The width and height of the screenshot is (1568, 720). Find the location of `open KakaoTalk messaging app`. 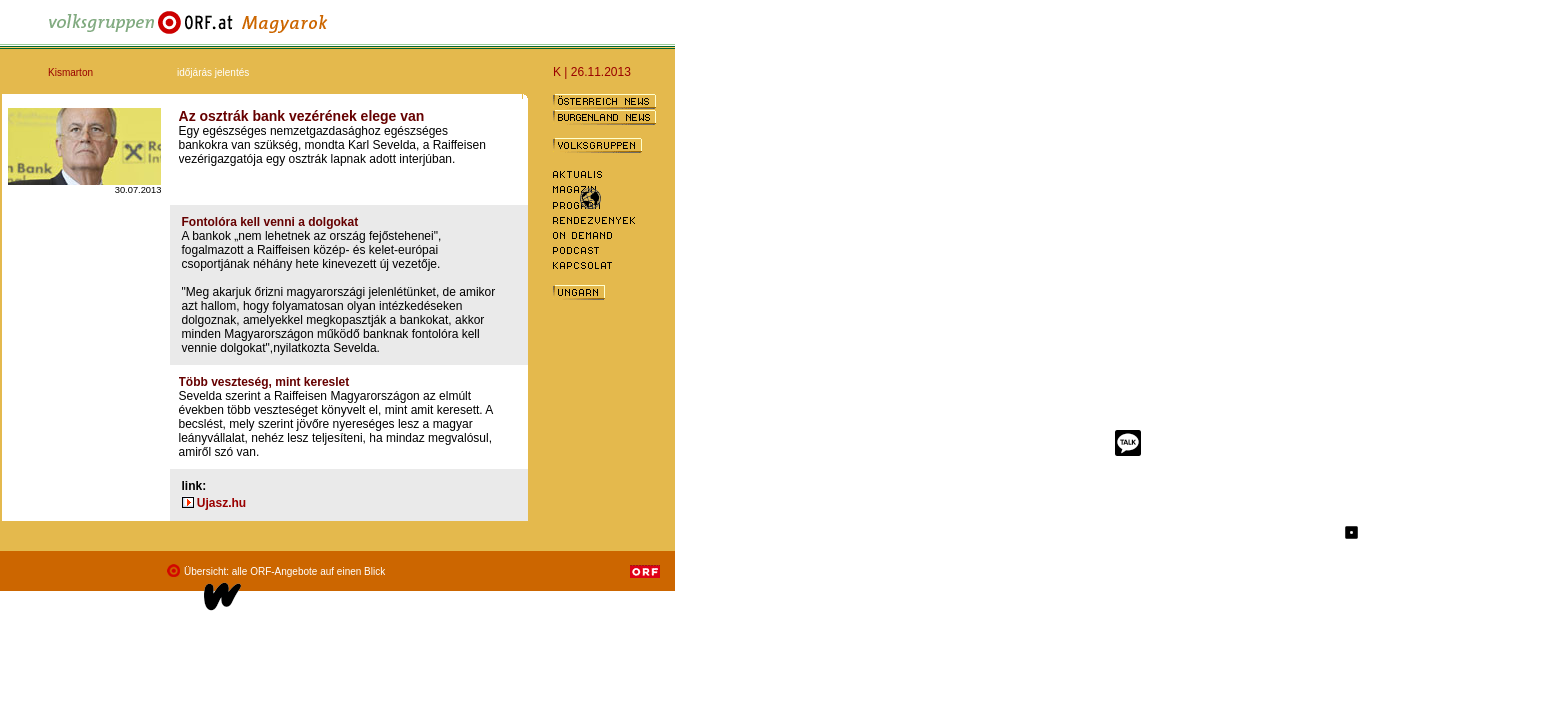

open KakaoTalk messaging app is located at coordinates (1128, 443).